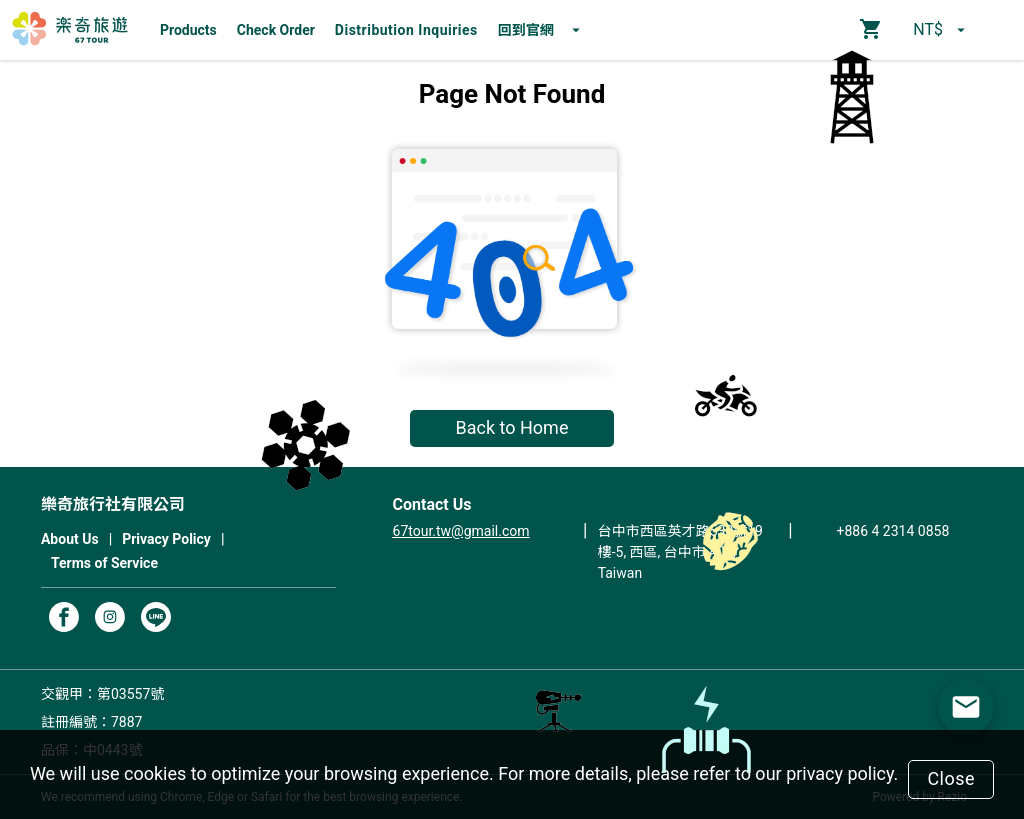  Describe the element at coordinates (728, 540) in the screenshot. I see `represents space debris or asteroid in a game interface` at that location.